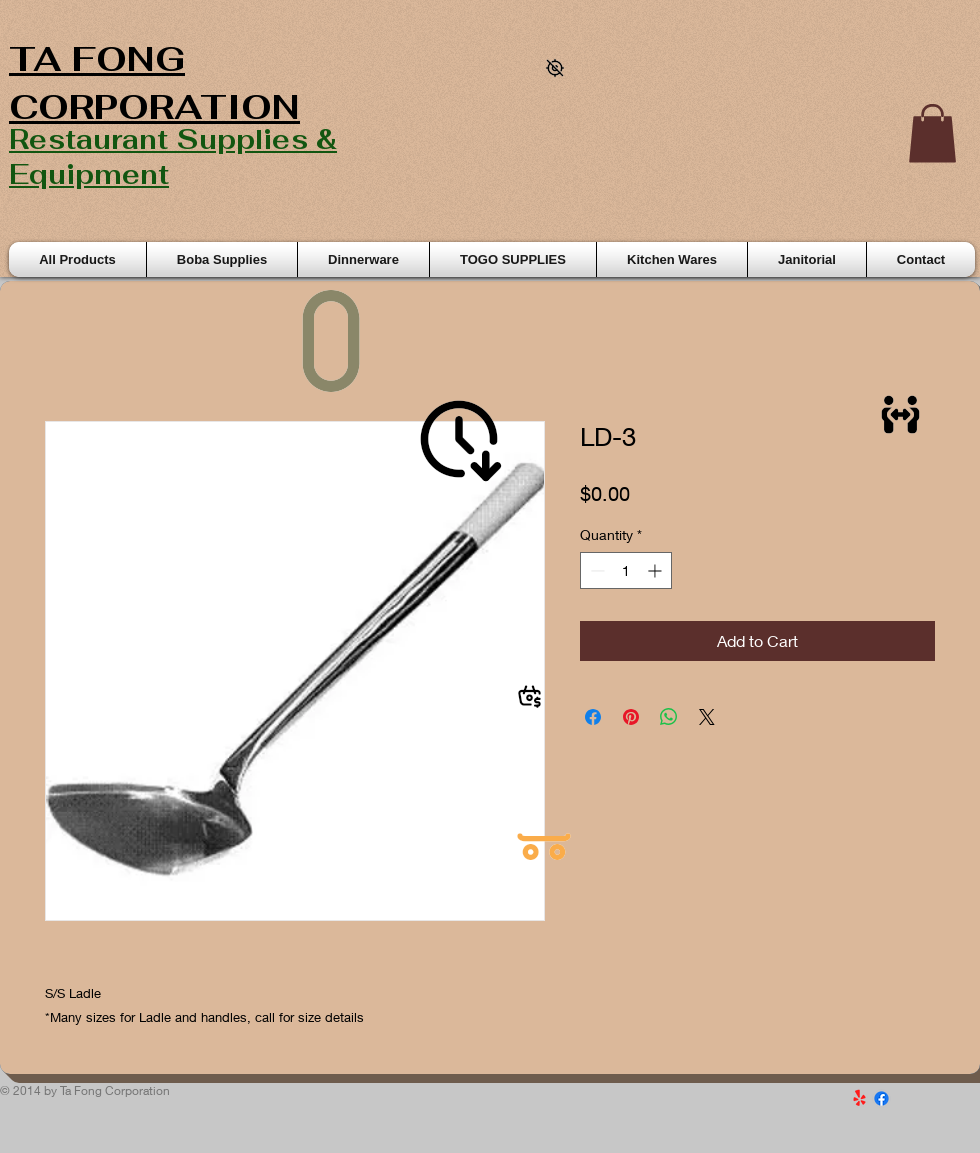 This screenshot has width=980, height=1153. I want to click on location services disabled, so click(555, 68).